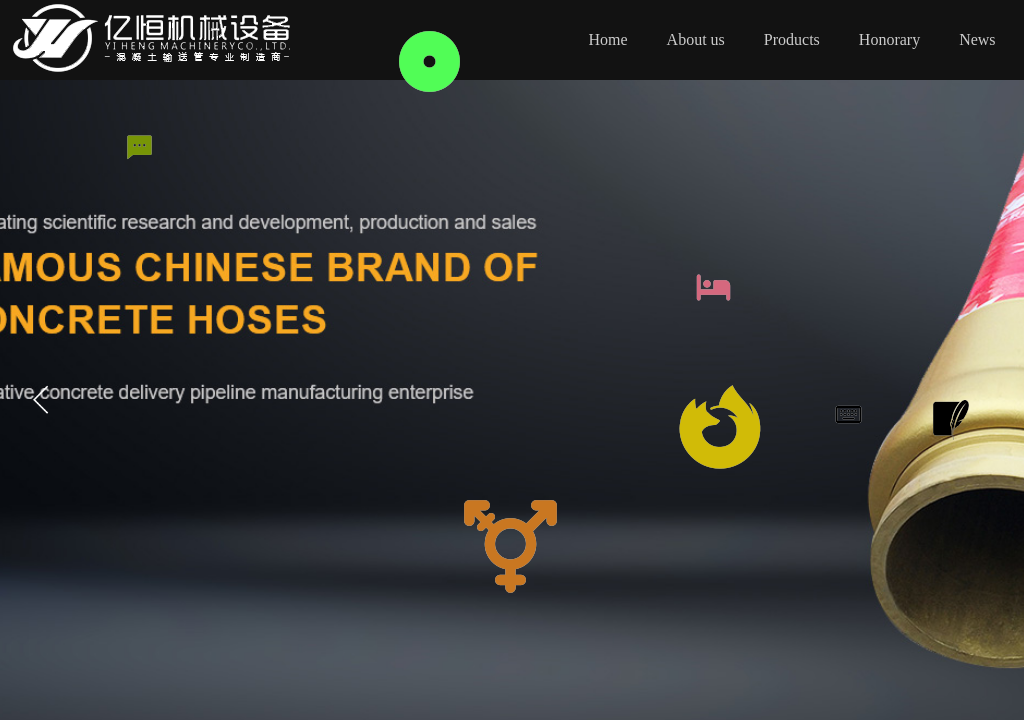 Image resolution: width=1024 pixels, height=720 pixels. I want to click on open Mozilla Firefox browser, so click(720, 427).